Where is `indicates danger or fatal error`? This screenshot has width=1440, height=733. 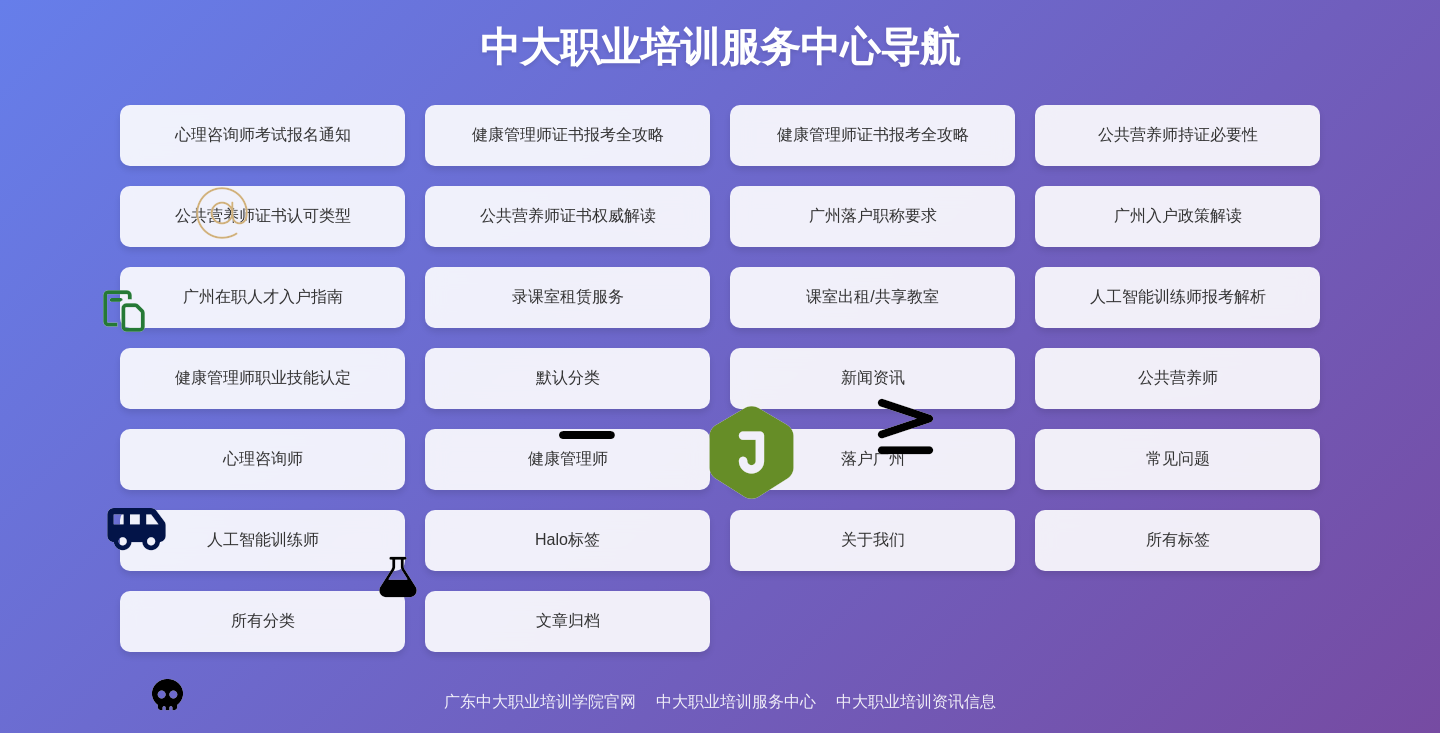
indicates danger or fatal error is located at coordinates (167, 694).